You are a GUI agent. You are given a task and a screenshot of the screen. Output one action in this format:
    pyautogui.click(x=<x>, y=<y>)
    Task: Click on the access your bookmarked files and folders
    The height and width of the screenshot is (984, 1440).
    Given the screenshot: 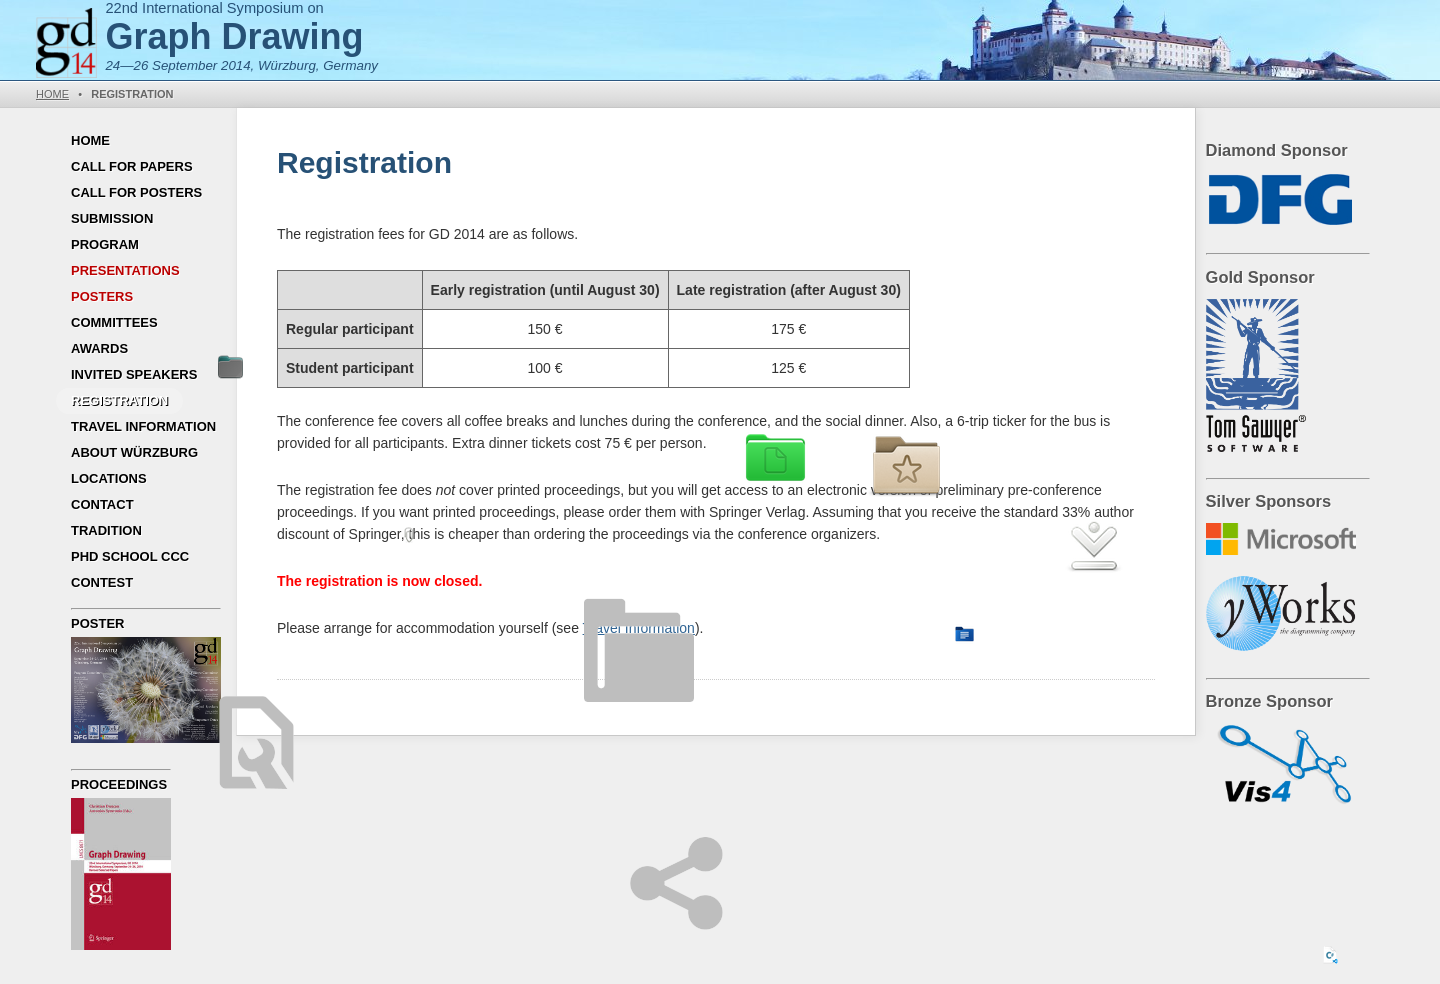 What is the action you would take?
    pyautogui.click(x=906, y=468)
    